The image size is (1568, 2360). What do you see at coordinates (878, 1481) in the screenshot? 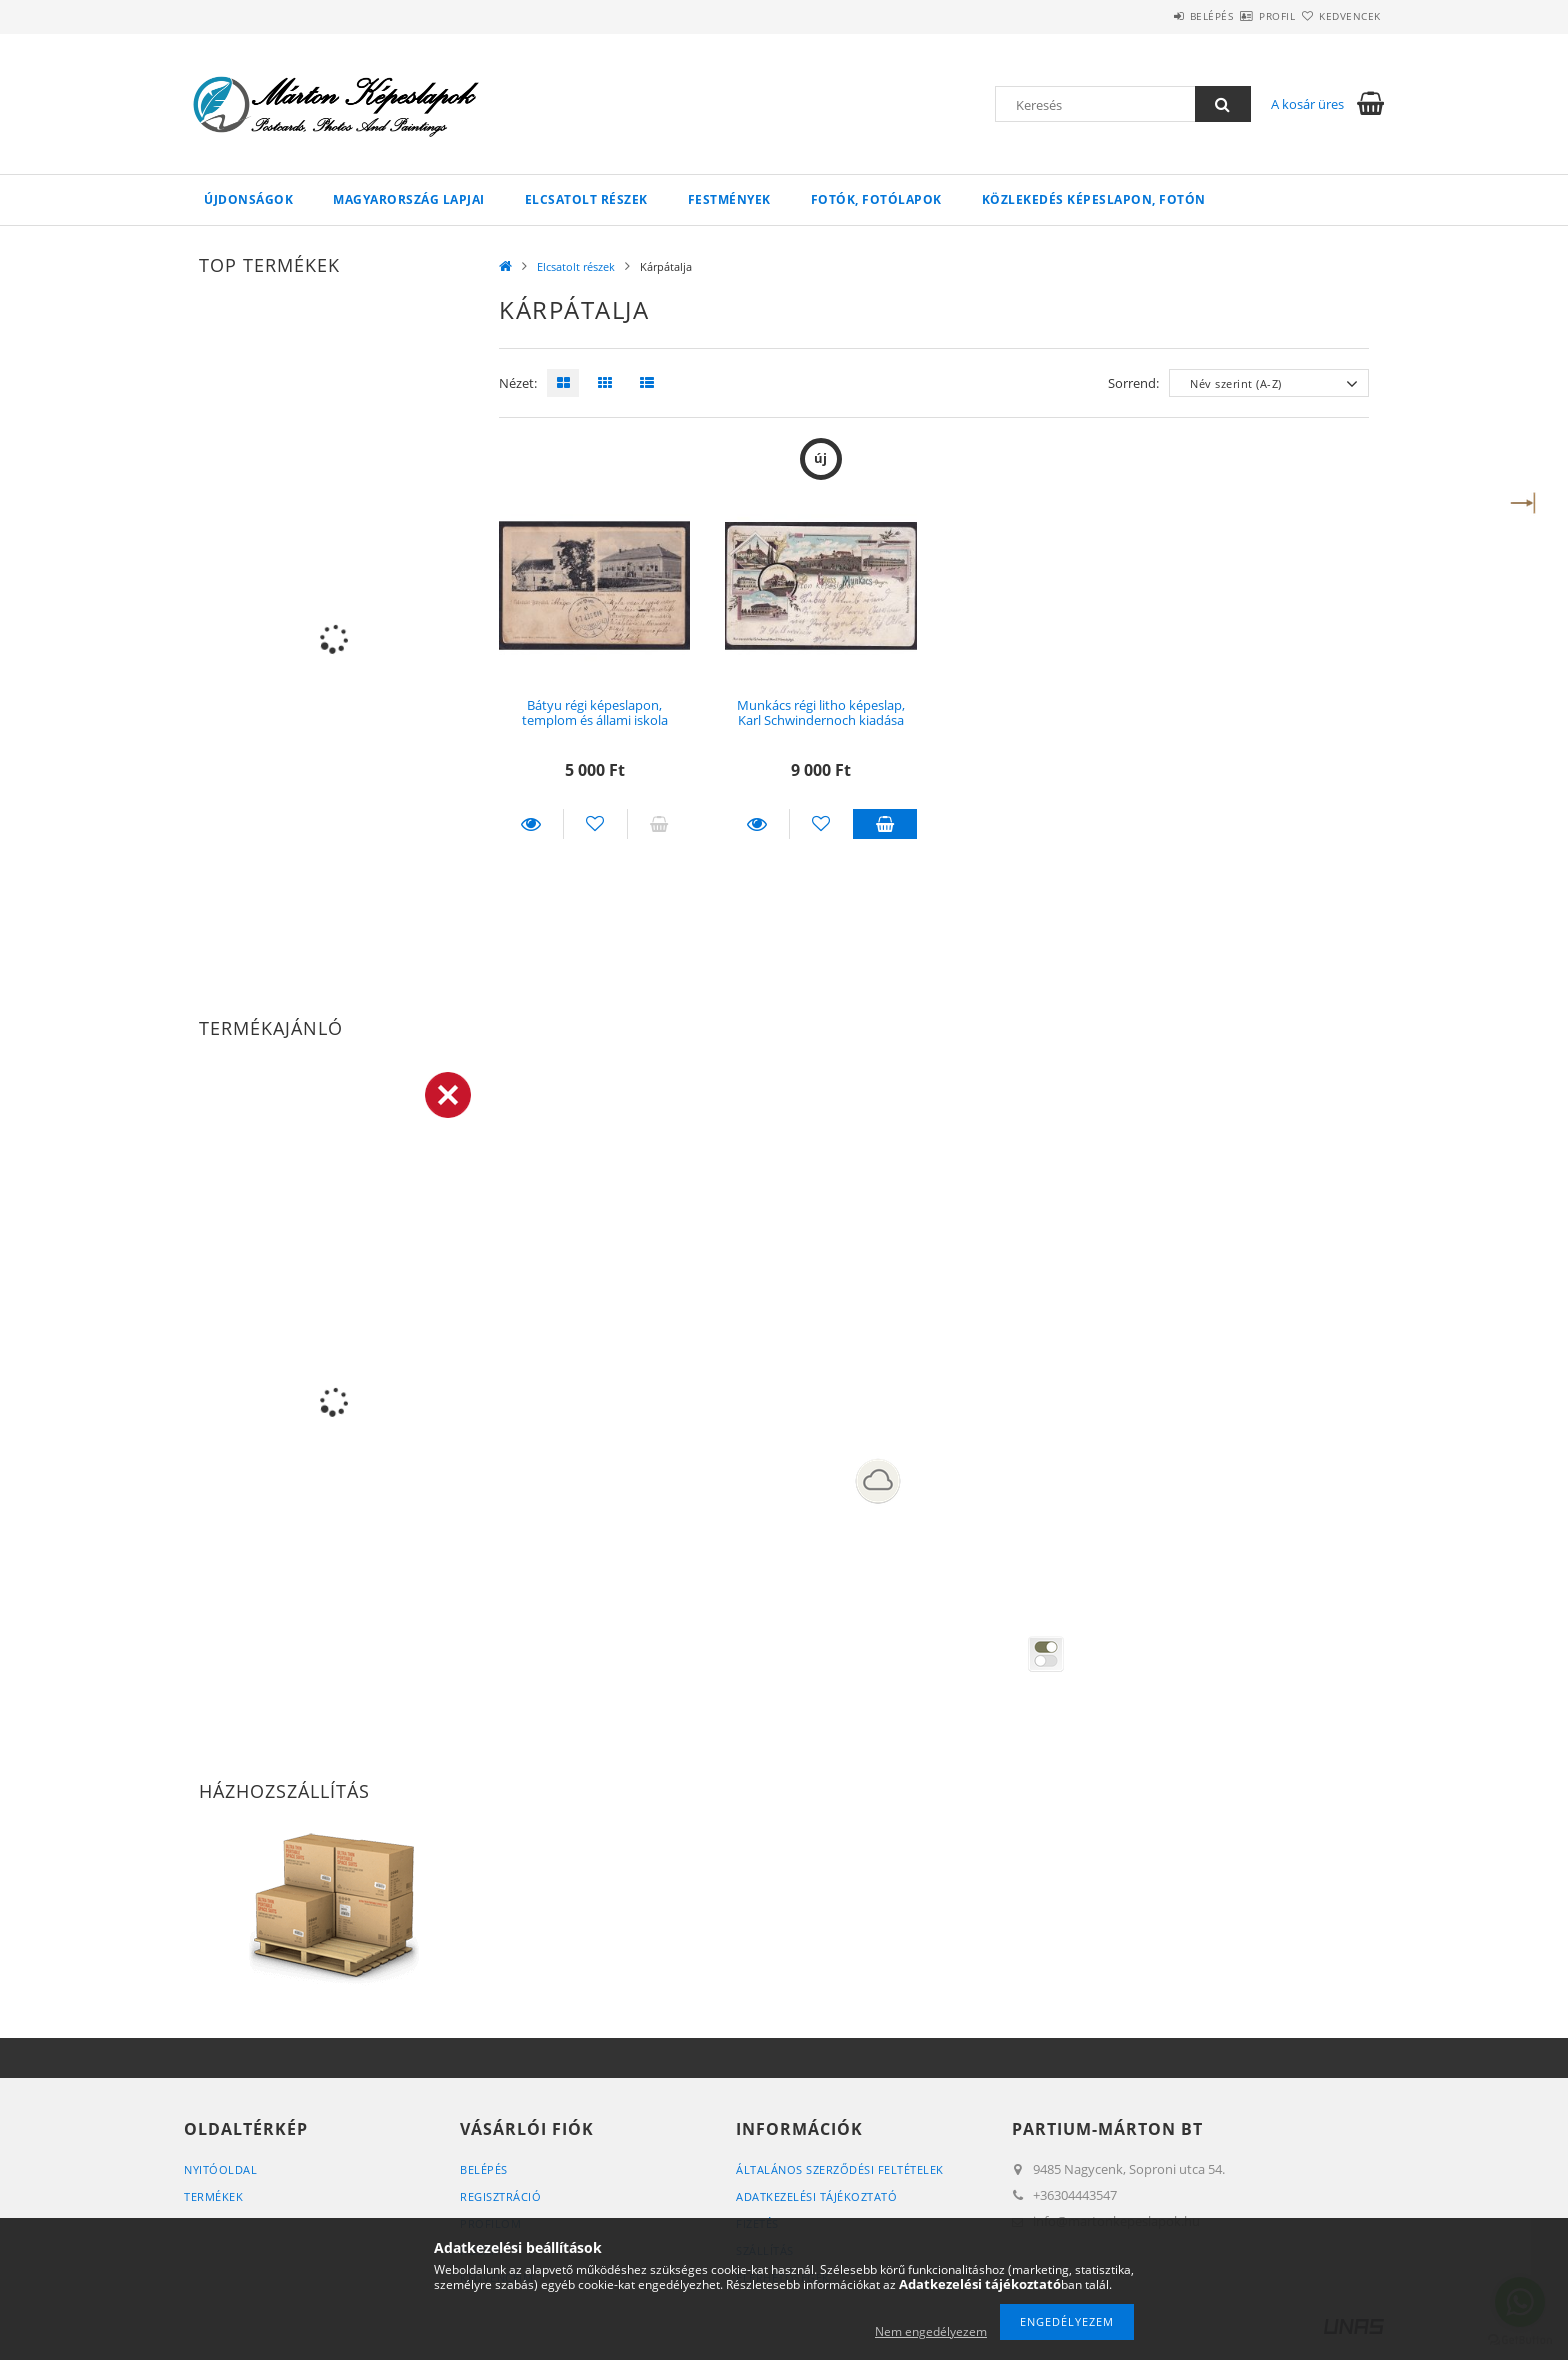
I see `dropbox smart sync enabled for cloud-only storage` at bounding box center [878, 1481].